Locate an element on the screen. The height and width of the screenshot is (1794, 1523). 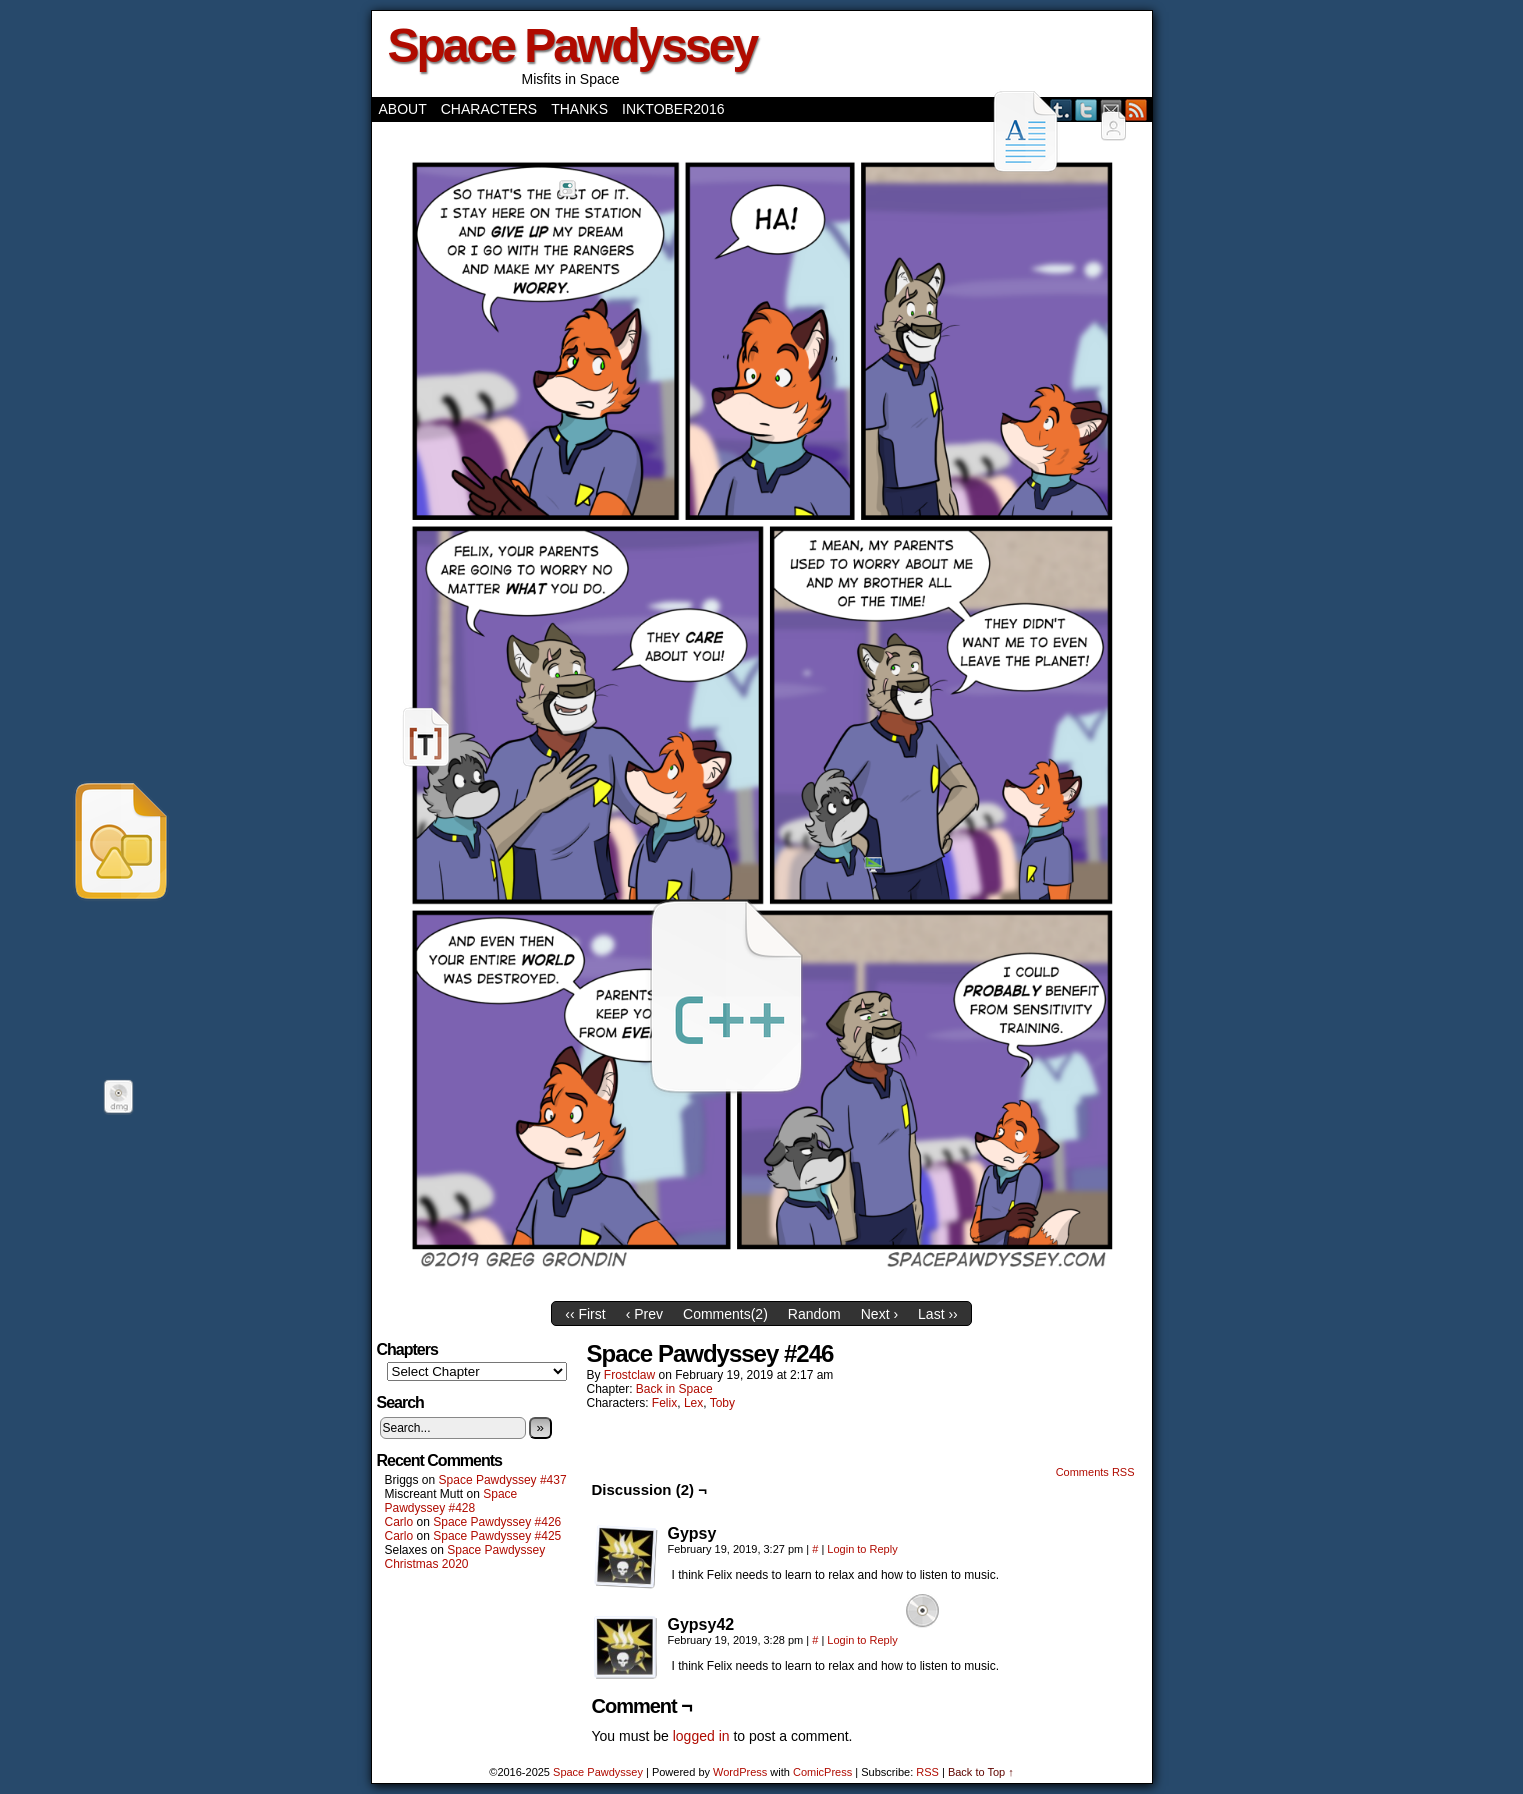
open a text document file is located at coordinates (1025, 131).